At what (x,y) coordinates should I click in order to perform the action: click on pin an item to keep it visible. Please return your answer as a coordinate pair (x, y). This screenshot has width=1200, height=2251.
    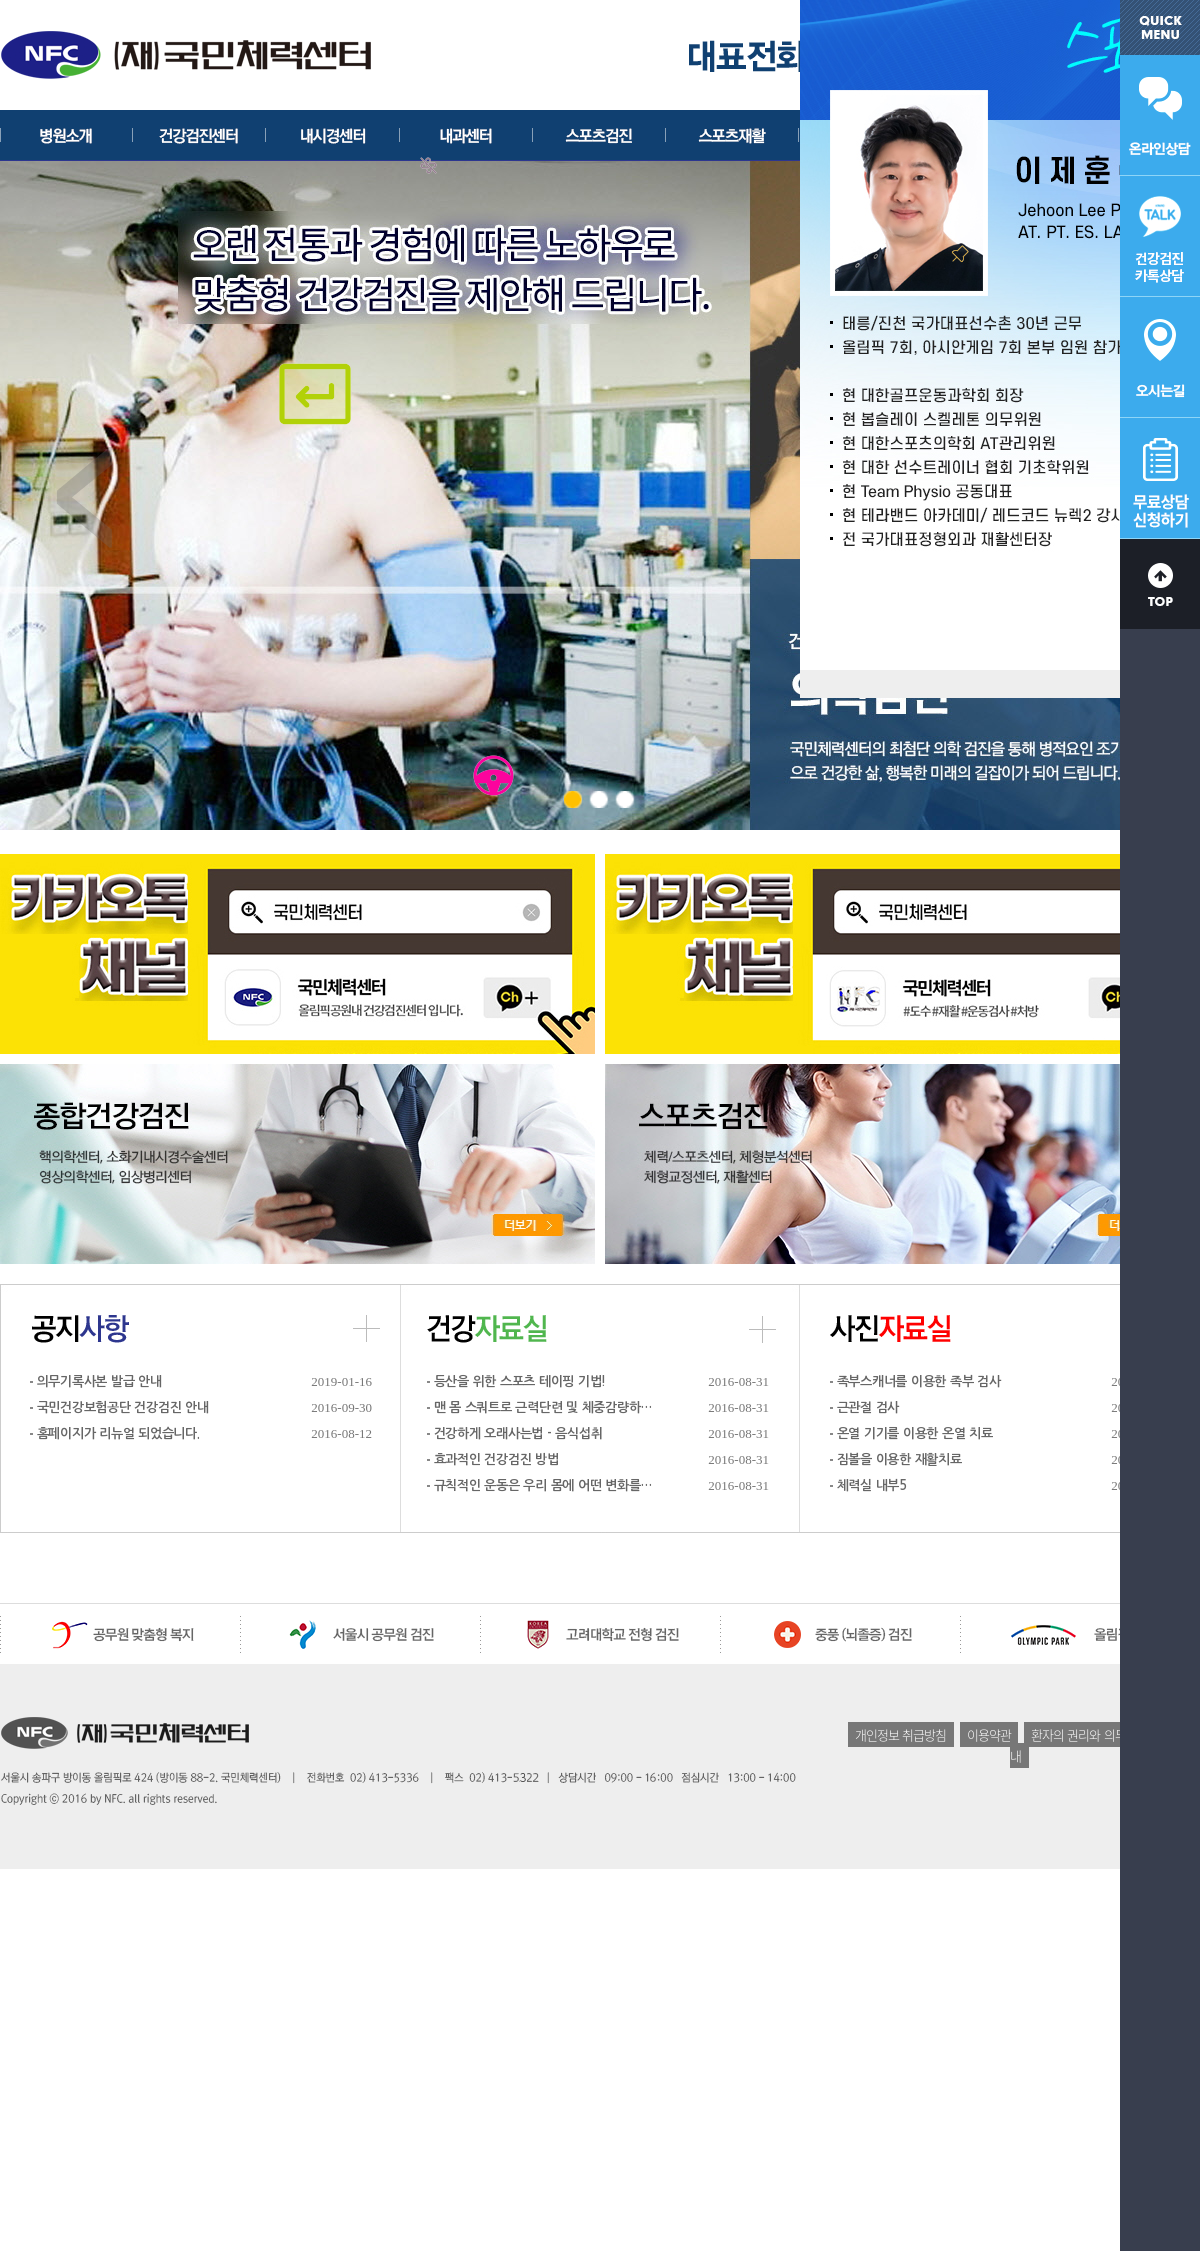
    Looking at the image, I should click on (959, 254).